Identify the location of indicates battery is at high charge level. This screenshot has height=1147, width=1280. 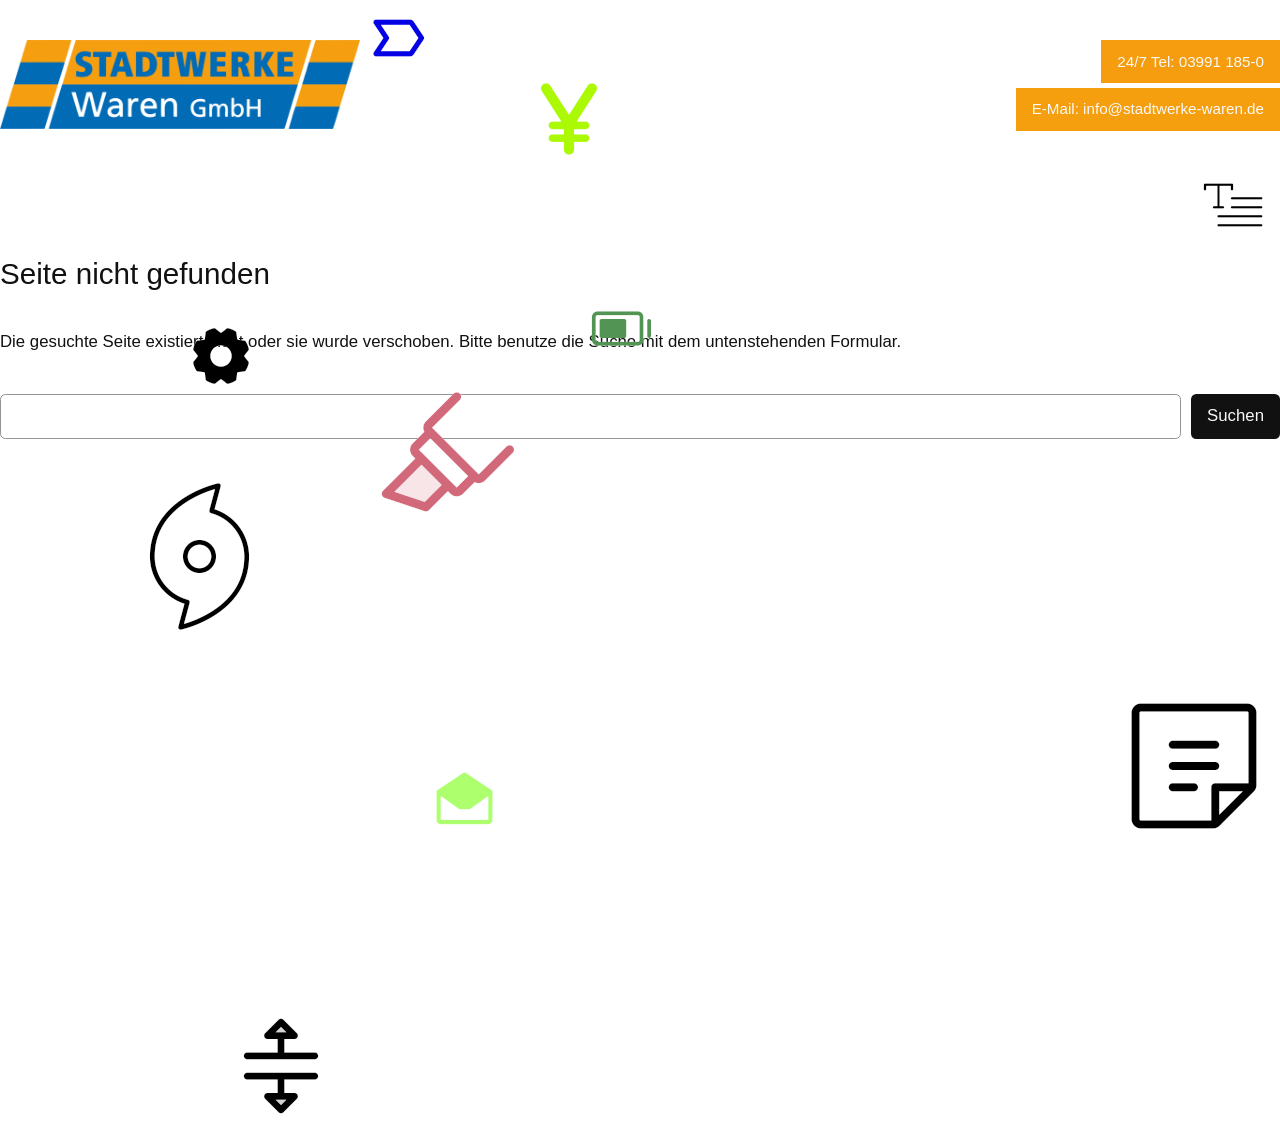
(620, 328).